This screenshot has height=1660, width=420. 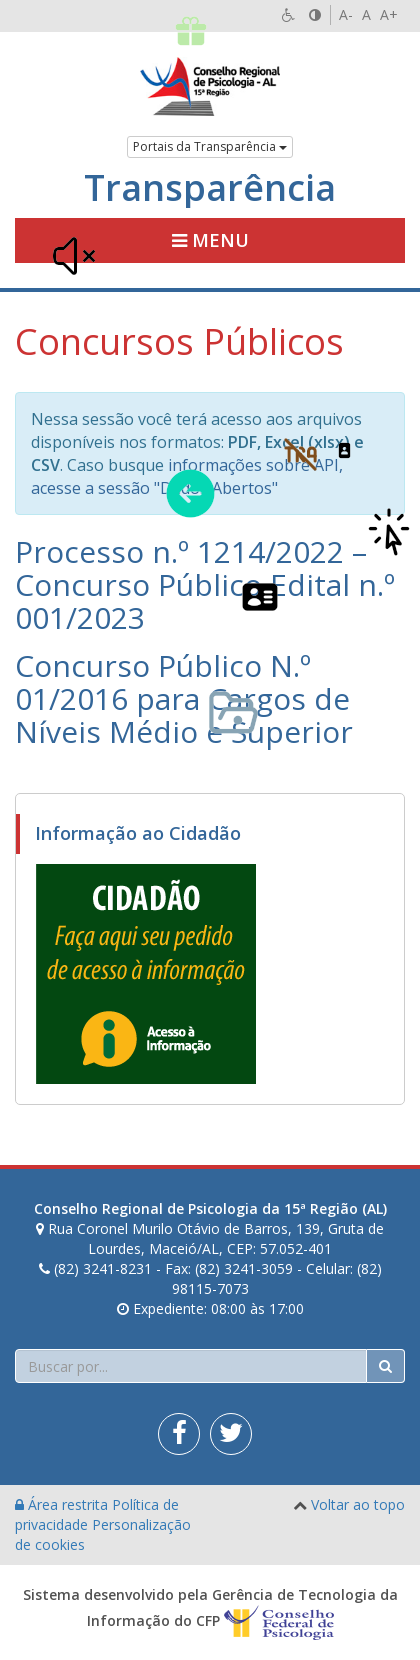 What do you see at coordinates (344, 450) in the screenshot?
I see `view profile picture or portrait image` at bounding box center [344, 450].